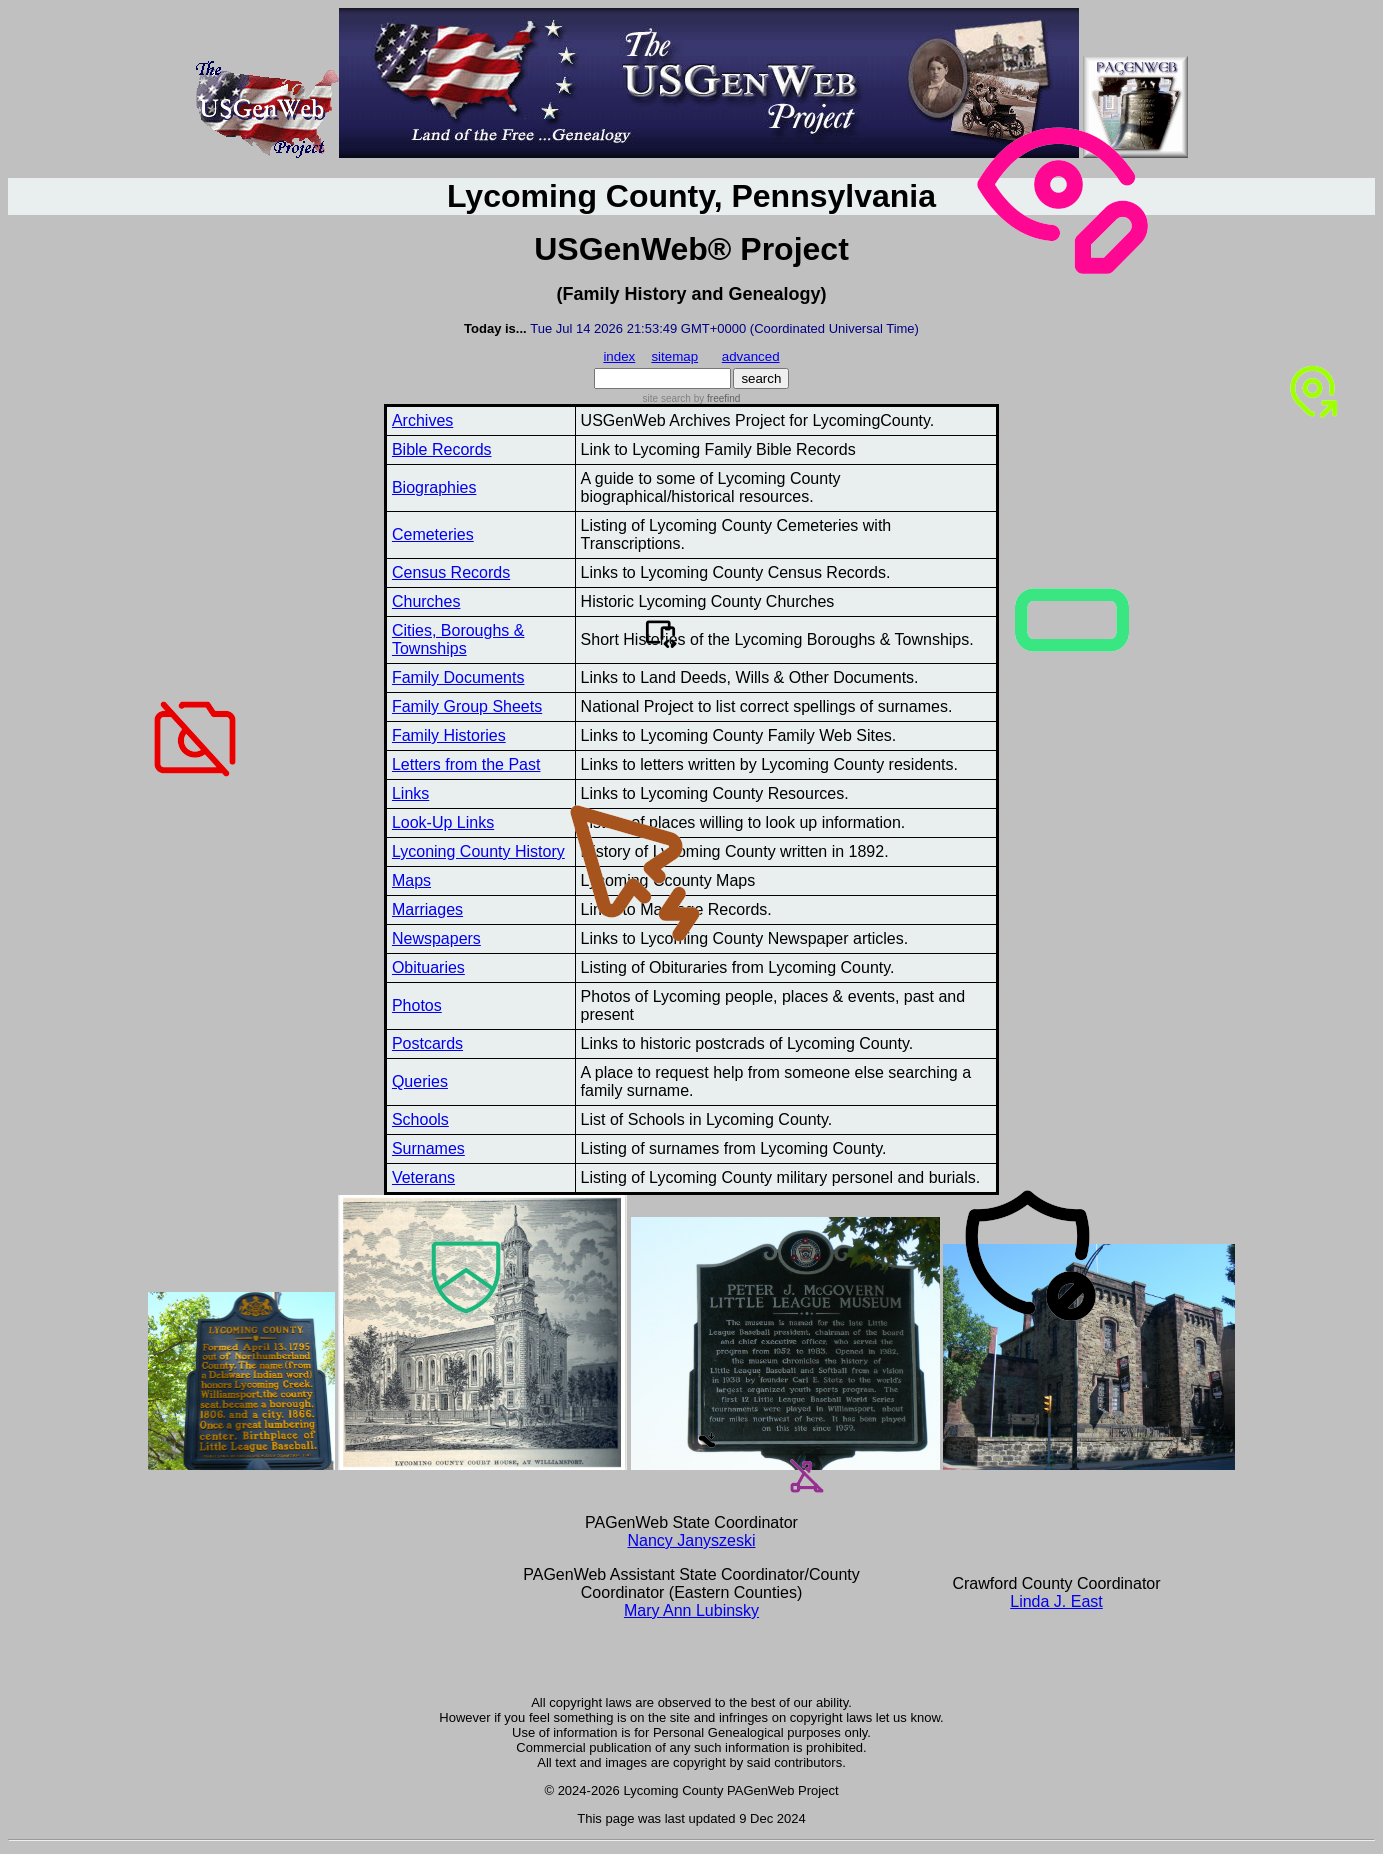  Describe the element at coordinates (807, 1476) in the screenshot. I see `disable vector triangle tool` at that location.